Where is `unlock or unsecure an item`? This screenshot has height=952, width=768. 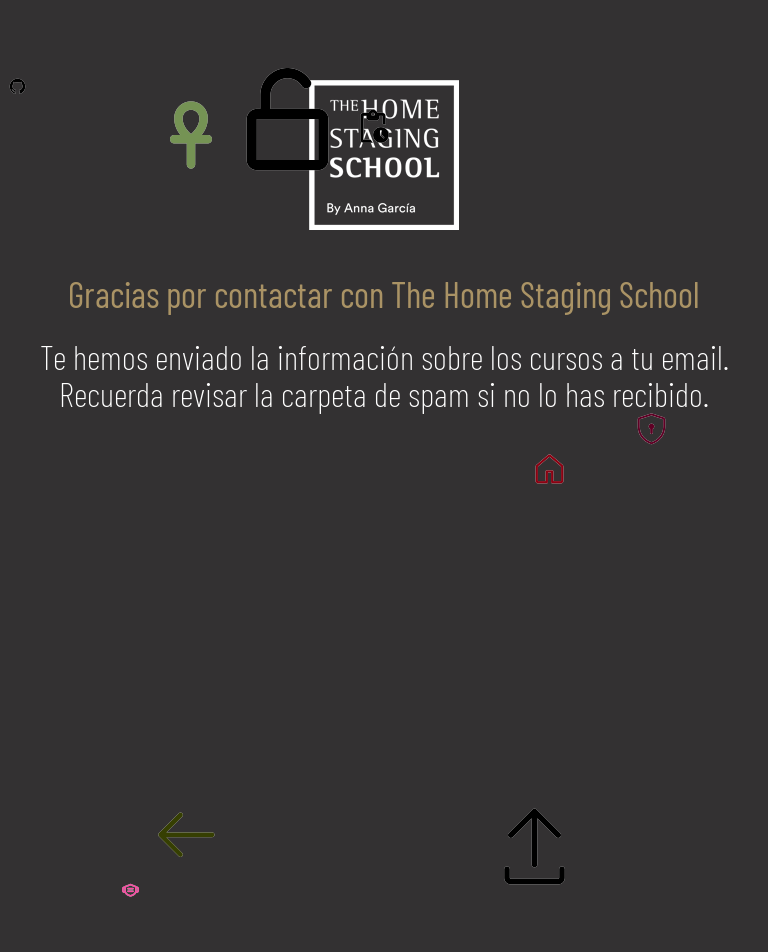
unlock or unsecure an item is located at coordinates (287, 122).